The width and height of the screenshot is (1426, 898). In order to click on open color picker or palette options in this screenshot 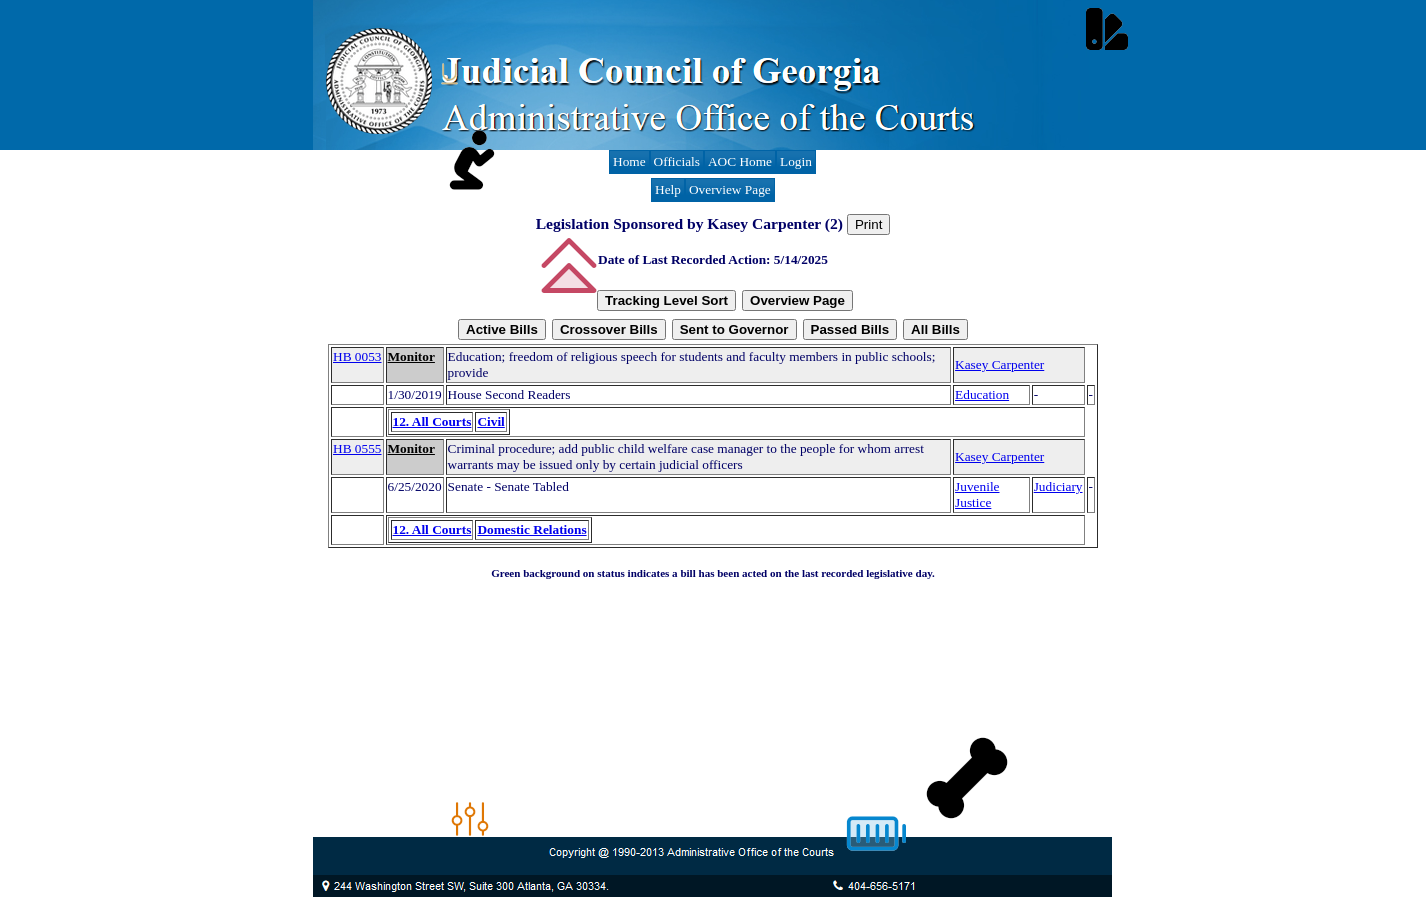, I will do `click(1107, 29)`.